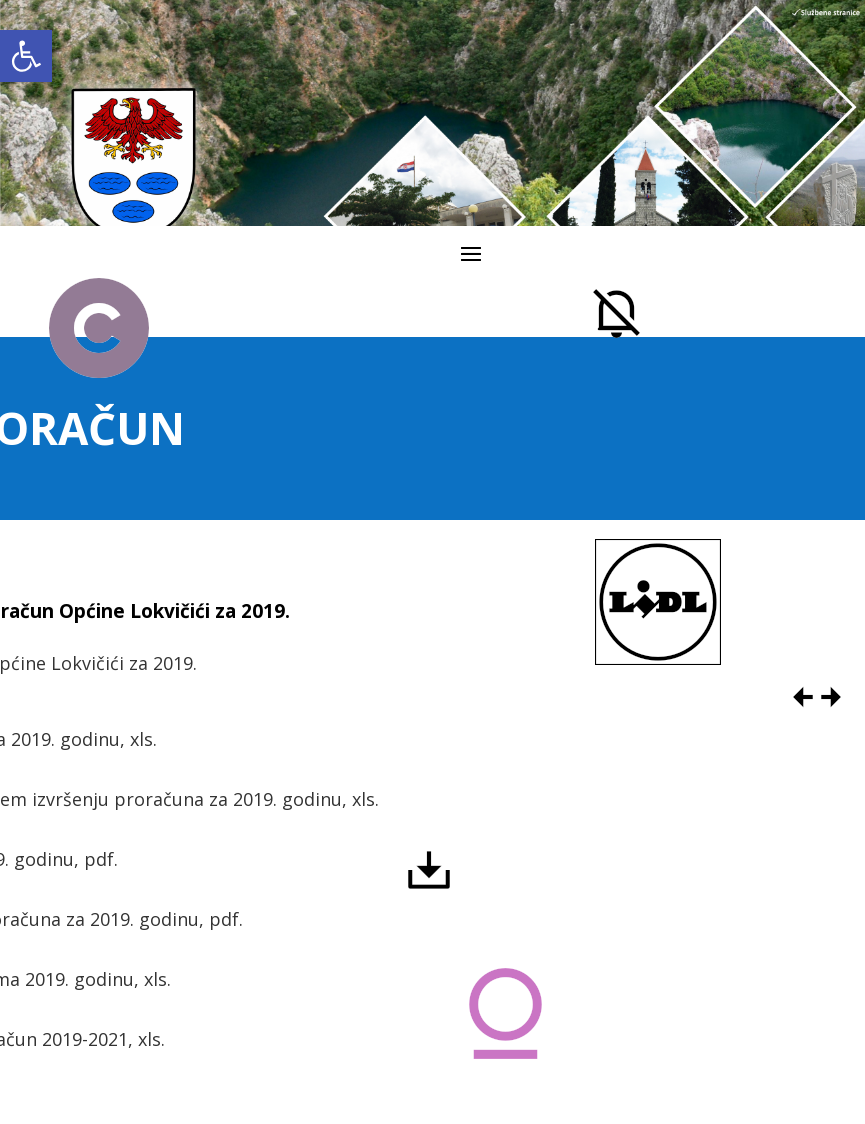 This screenshot has width=865, height=1124. Describe the element at coordinates (429, 870) in the screenshot. I see `download a file to your device` at that location.